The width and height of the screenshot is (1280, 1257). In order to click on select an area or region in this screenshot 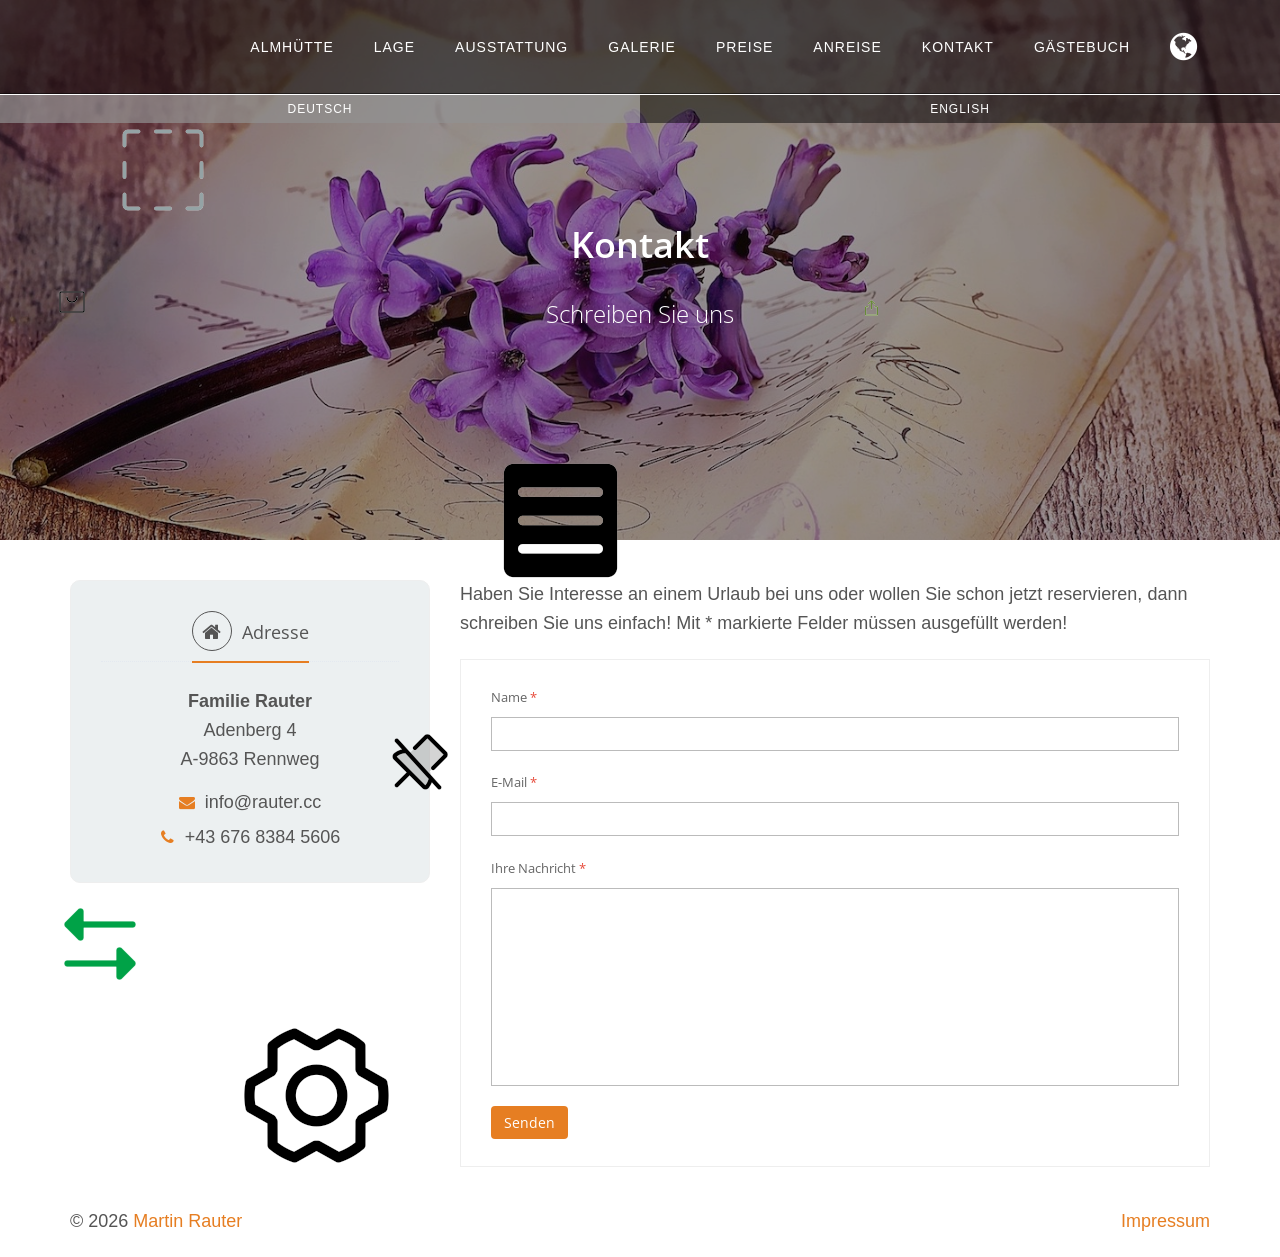, I will do `click(163, 170)`.